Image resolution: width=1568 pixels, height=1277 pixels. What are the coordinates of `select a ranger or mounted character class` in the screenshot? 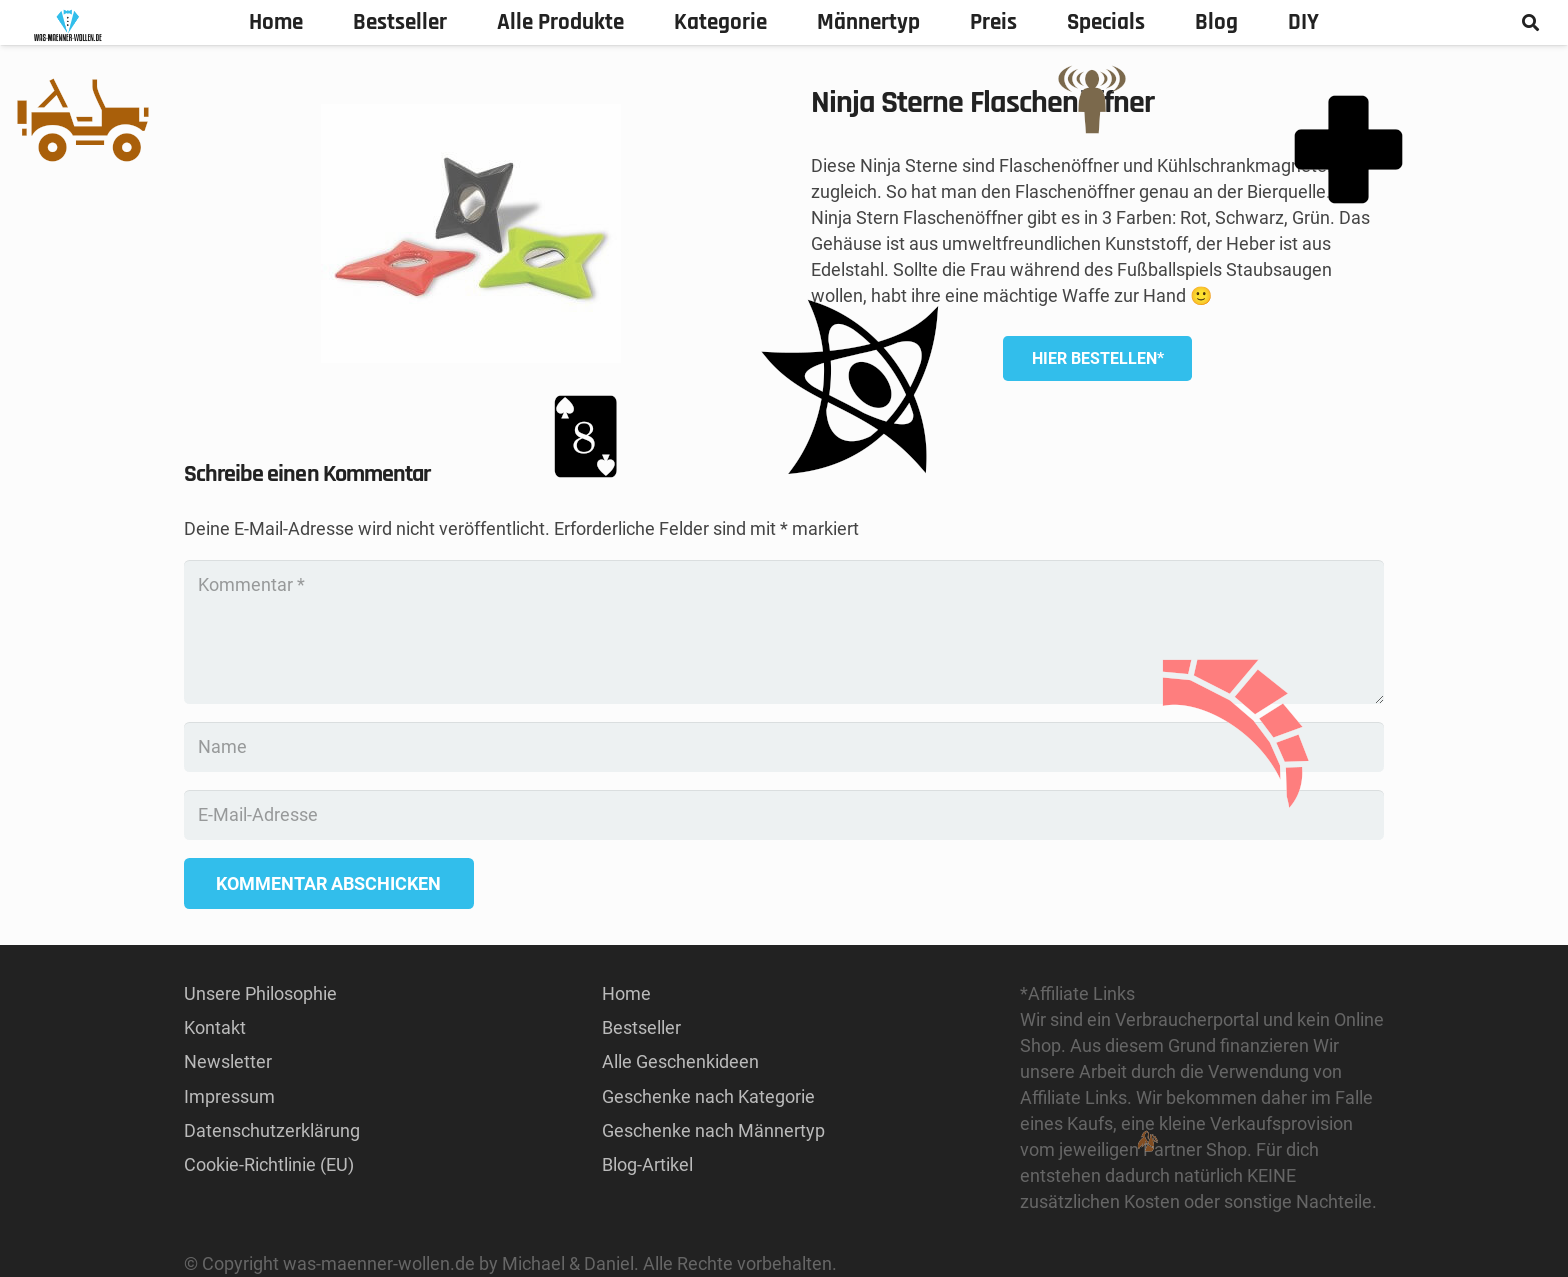 It's located at (1148, 1141).